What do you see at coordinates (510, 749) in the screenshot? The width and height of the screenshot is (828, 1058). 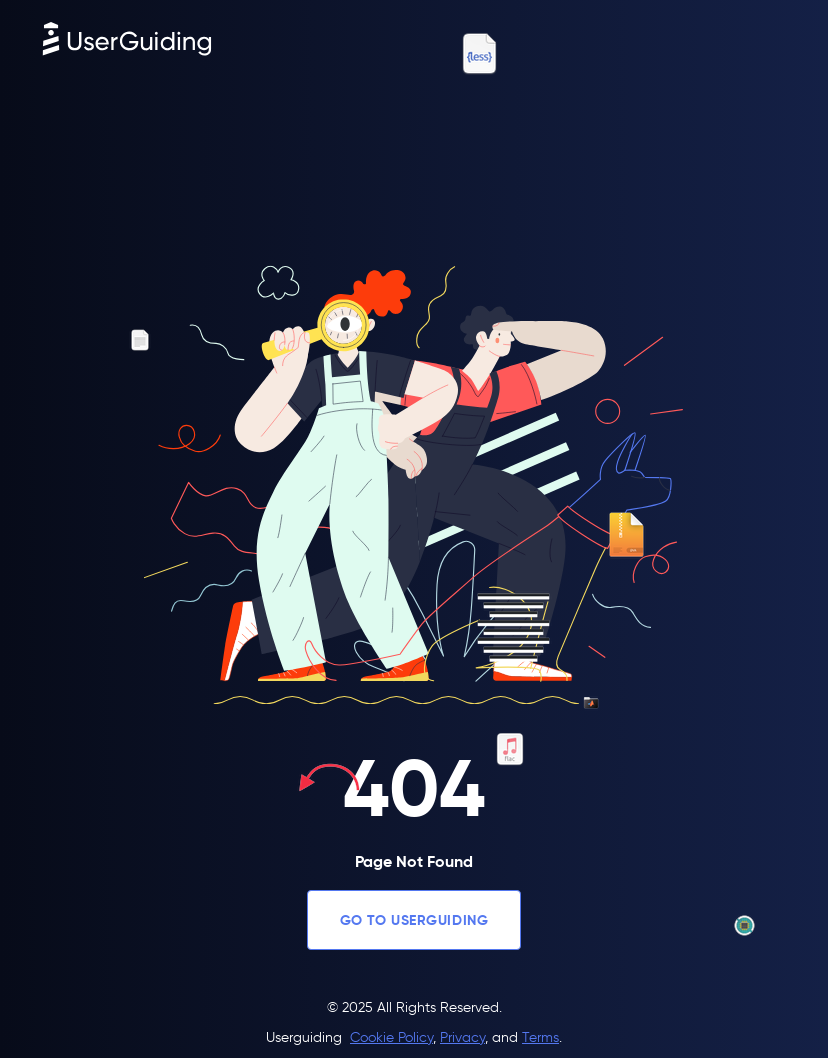 I see `flac audio file in ogg container format` at bounding box center [510, 749].